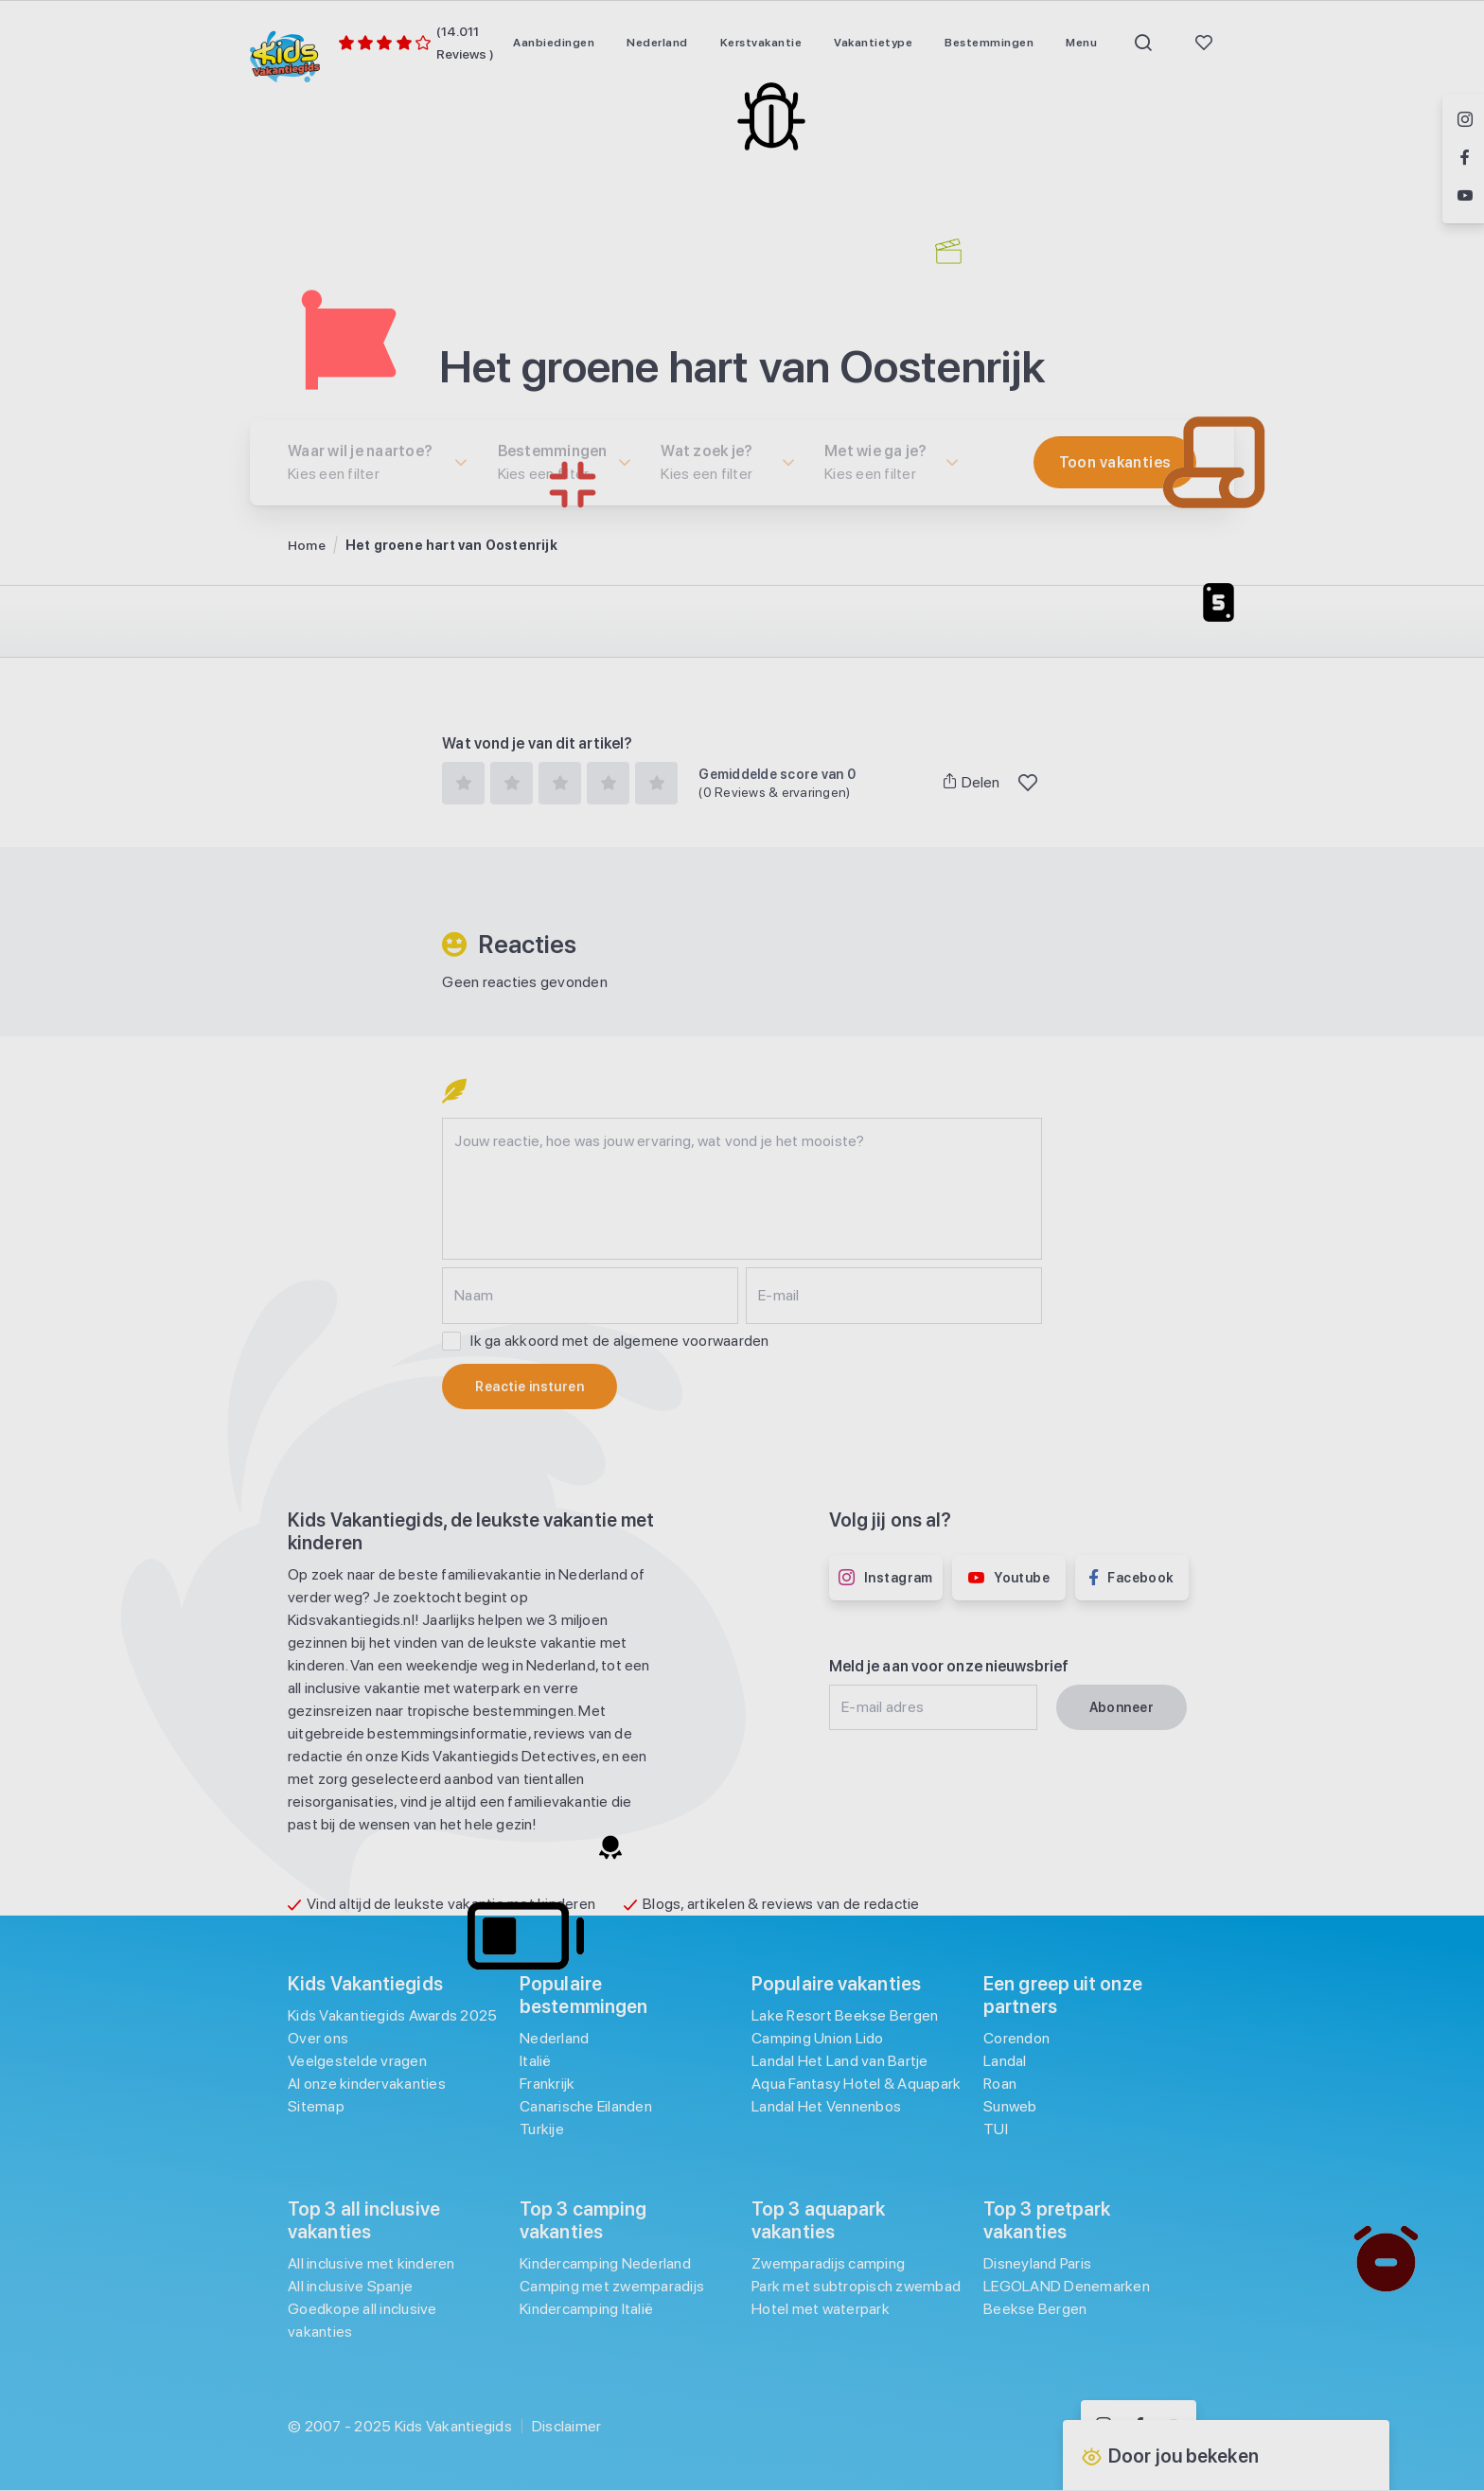 The image size is (1484, 2491). What do you see at coordinates (948, 252) in the screenshot?
I see `access video or movie content` at bounding box center [948, 252].